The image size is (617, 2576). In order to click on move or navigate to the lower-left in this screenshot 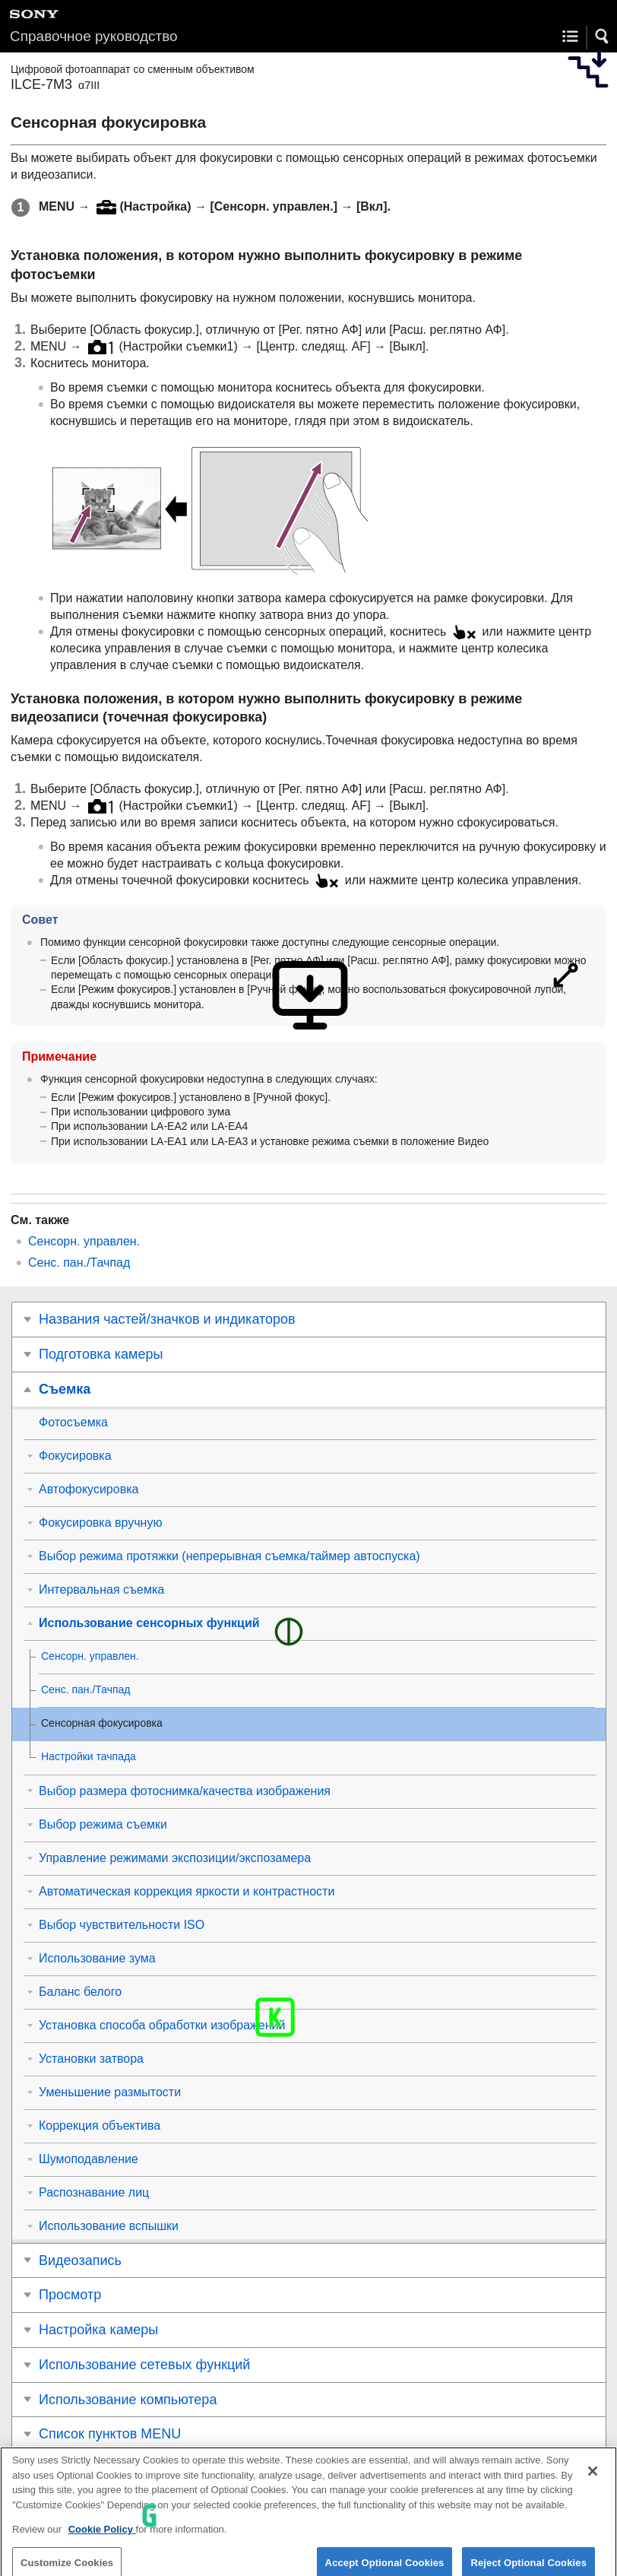, I will do `click(565, 976)`.